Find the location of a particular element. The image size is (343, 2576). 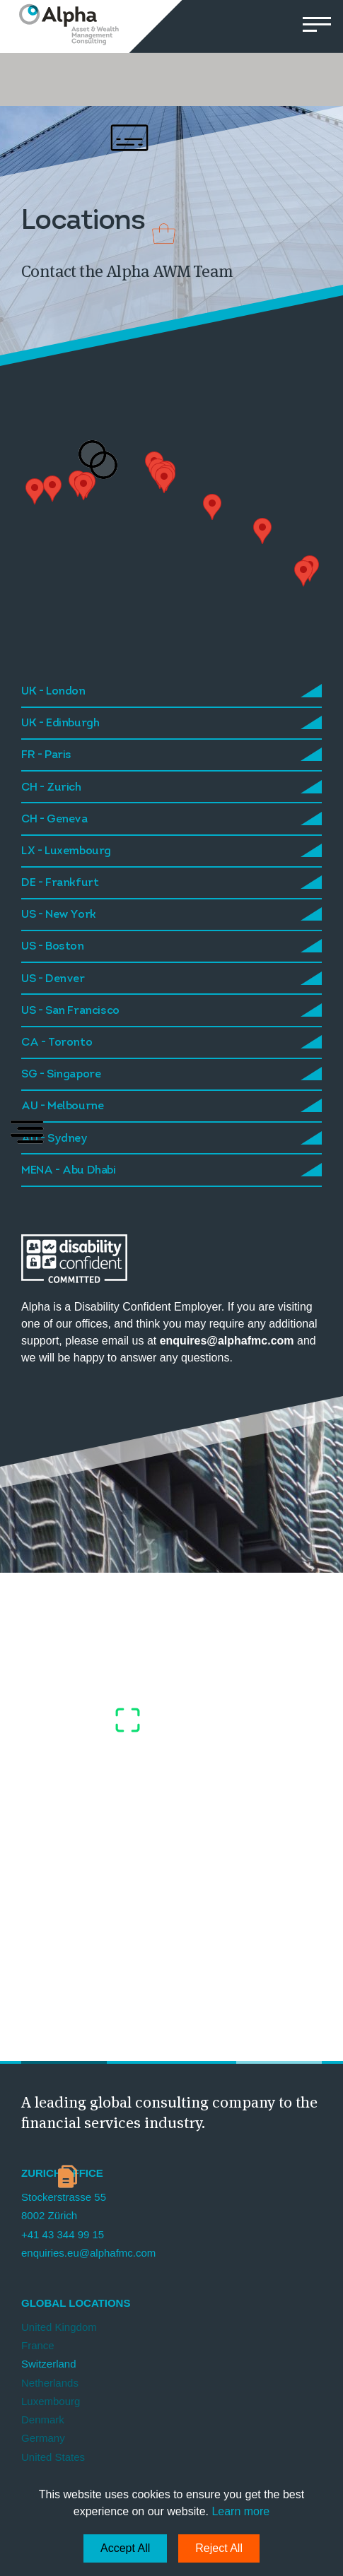

align text to the right is located at coordinates (27, 1132).